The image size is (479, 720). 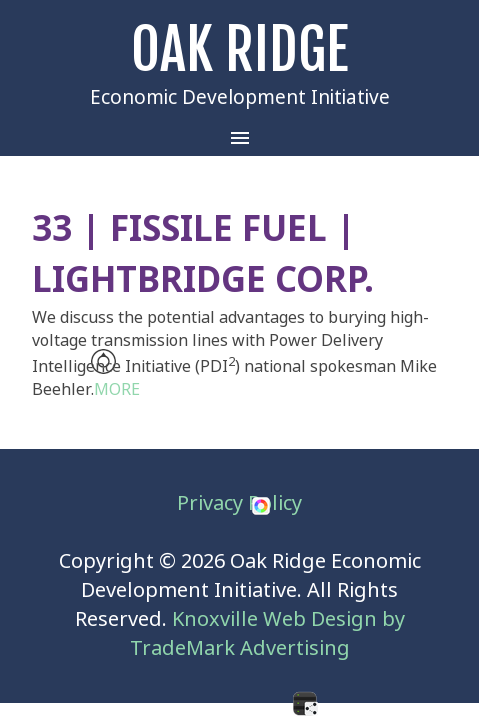 What do you see at coordinates (261, 506) in the screenshot?
I see `open RawTherapee photo editing application` at bounding box center [261, 506].